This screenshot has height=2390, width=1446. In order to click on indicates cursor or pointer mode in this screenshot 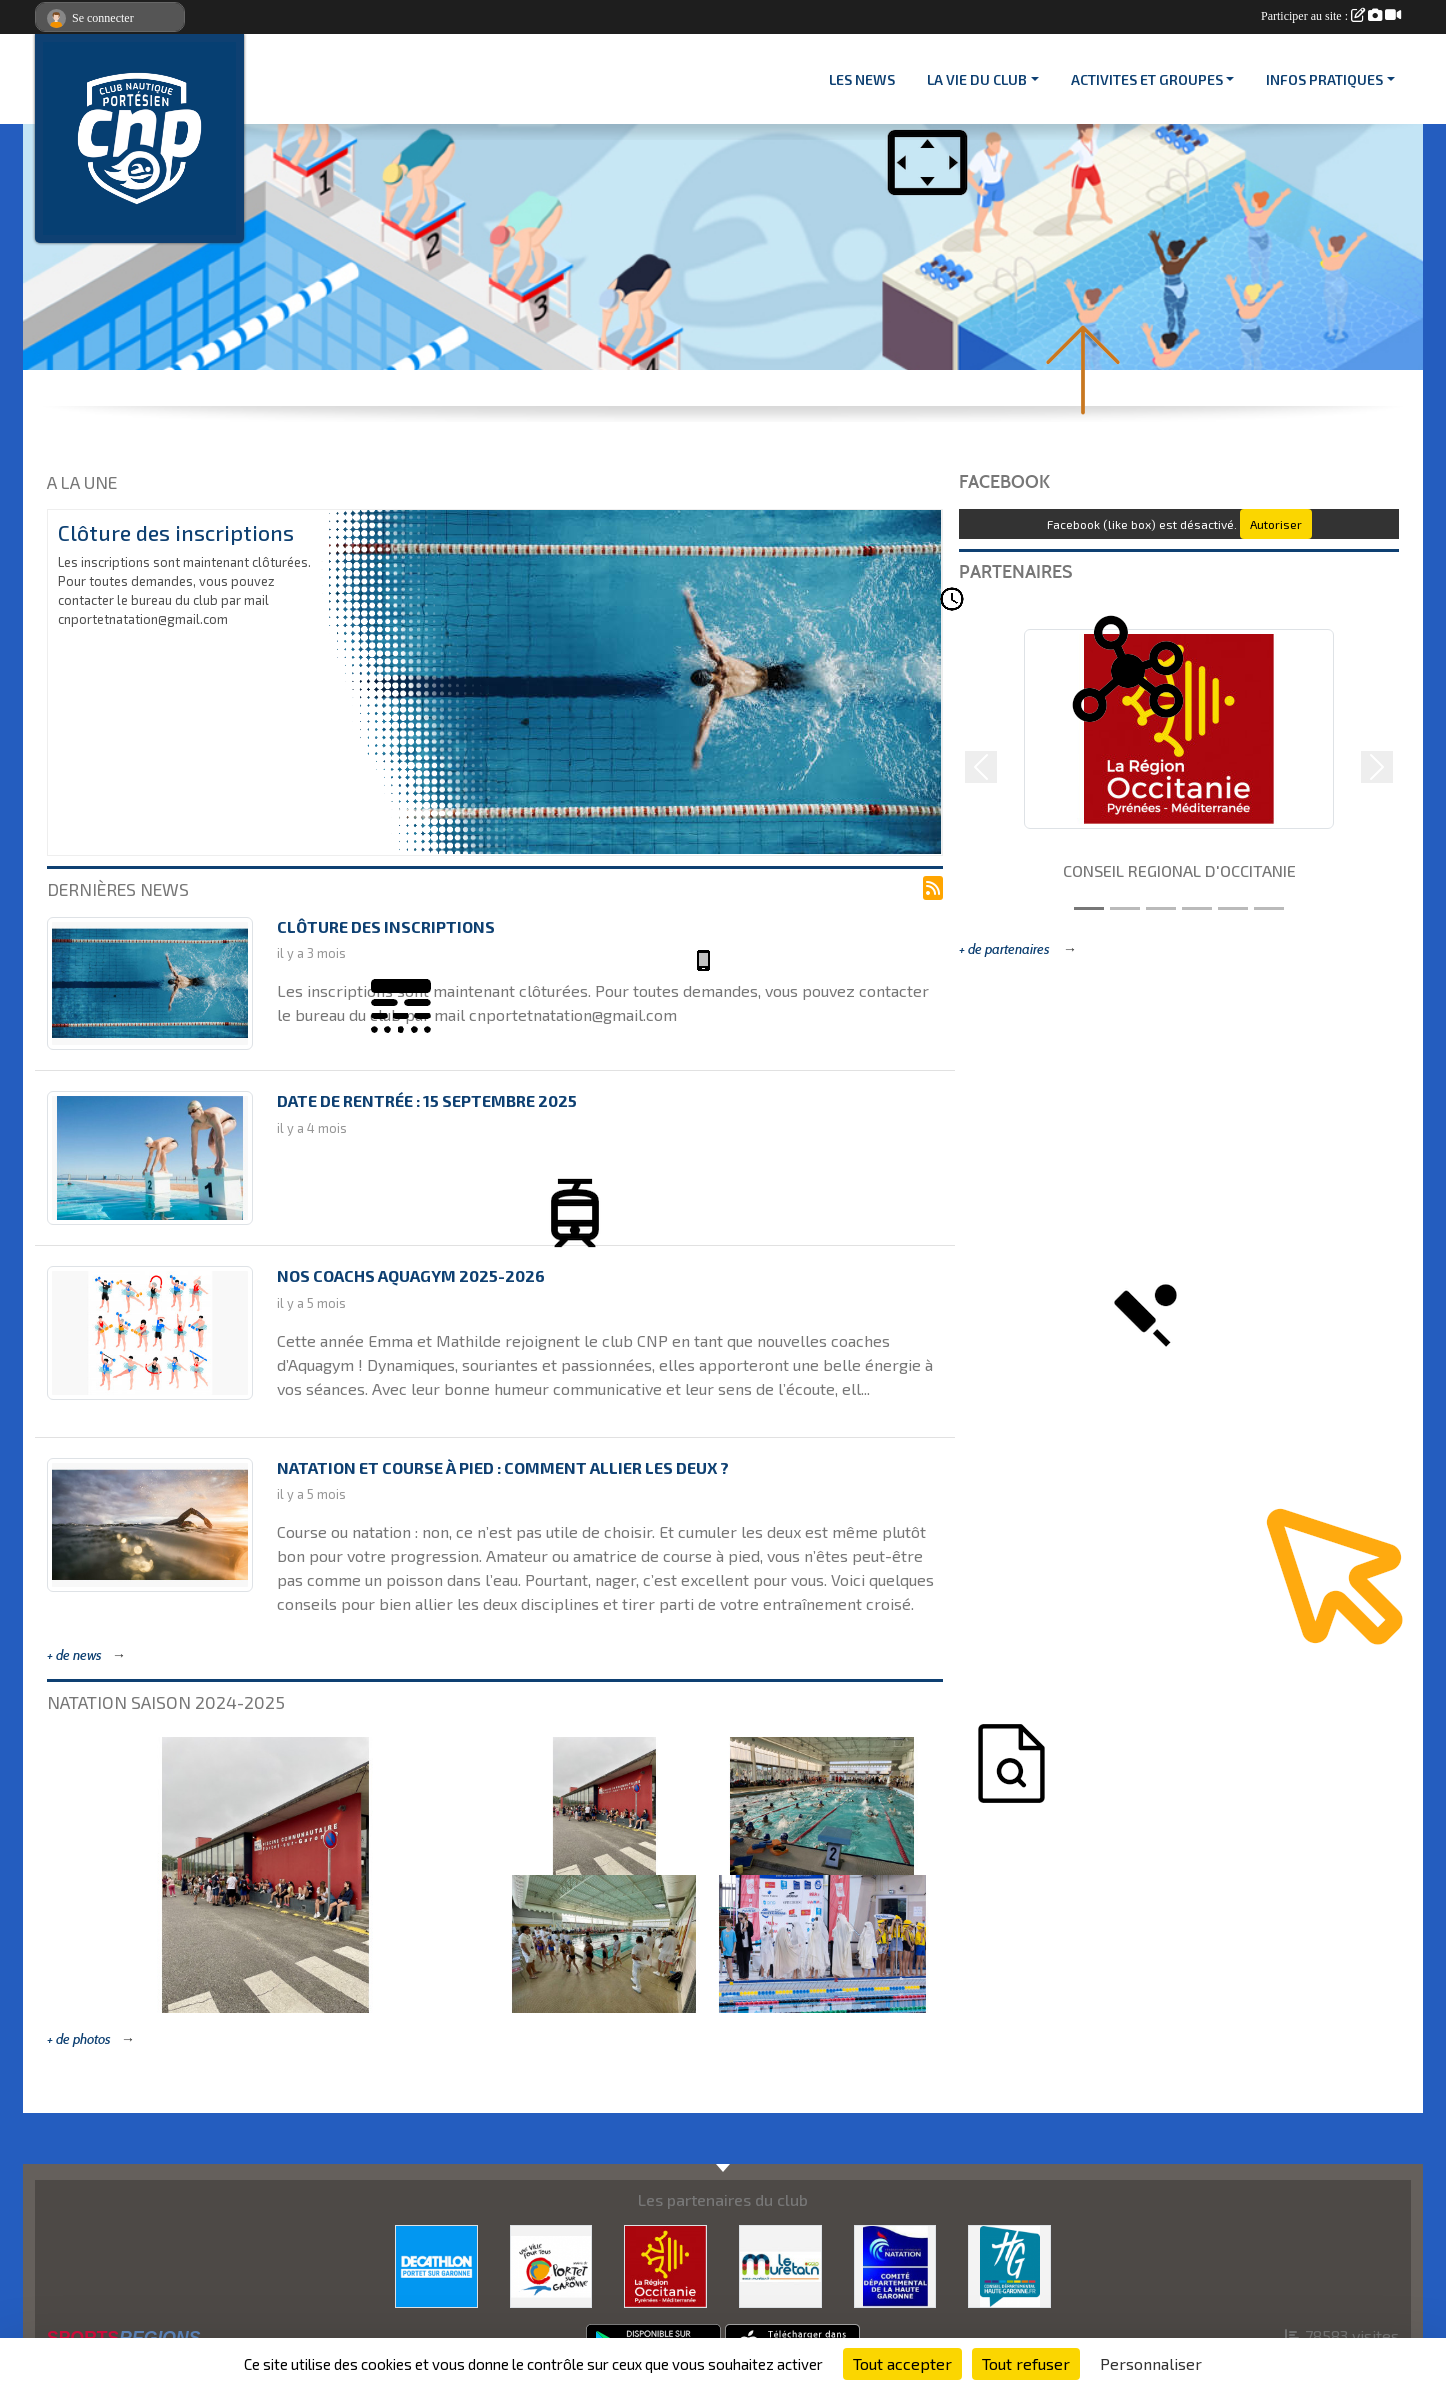, I will do `click(1334, 1576)`.